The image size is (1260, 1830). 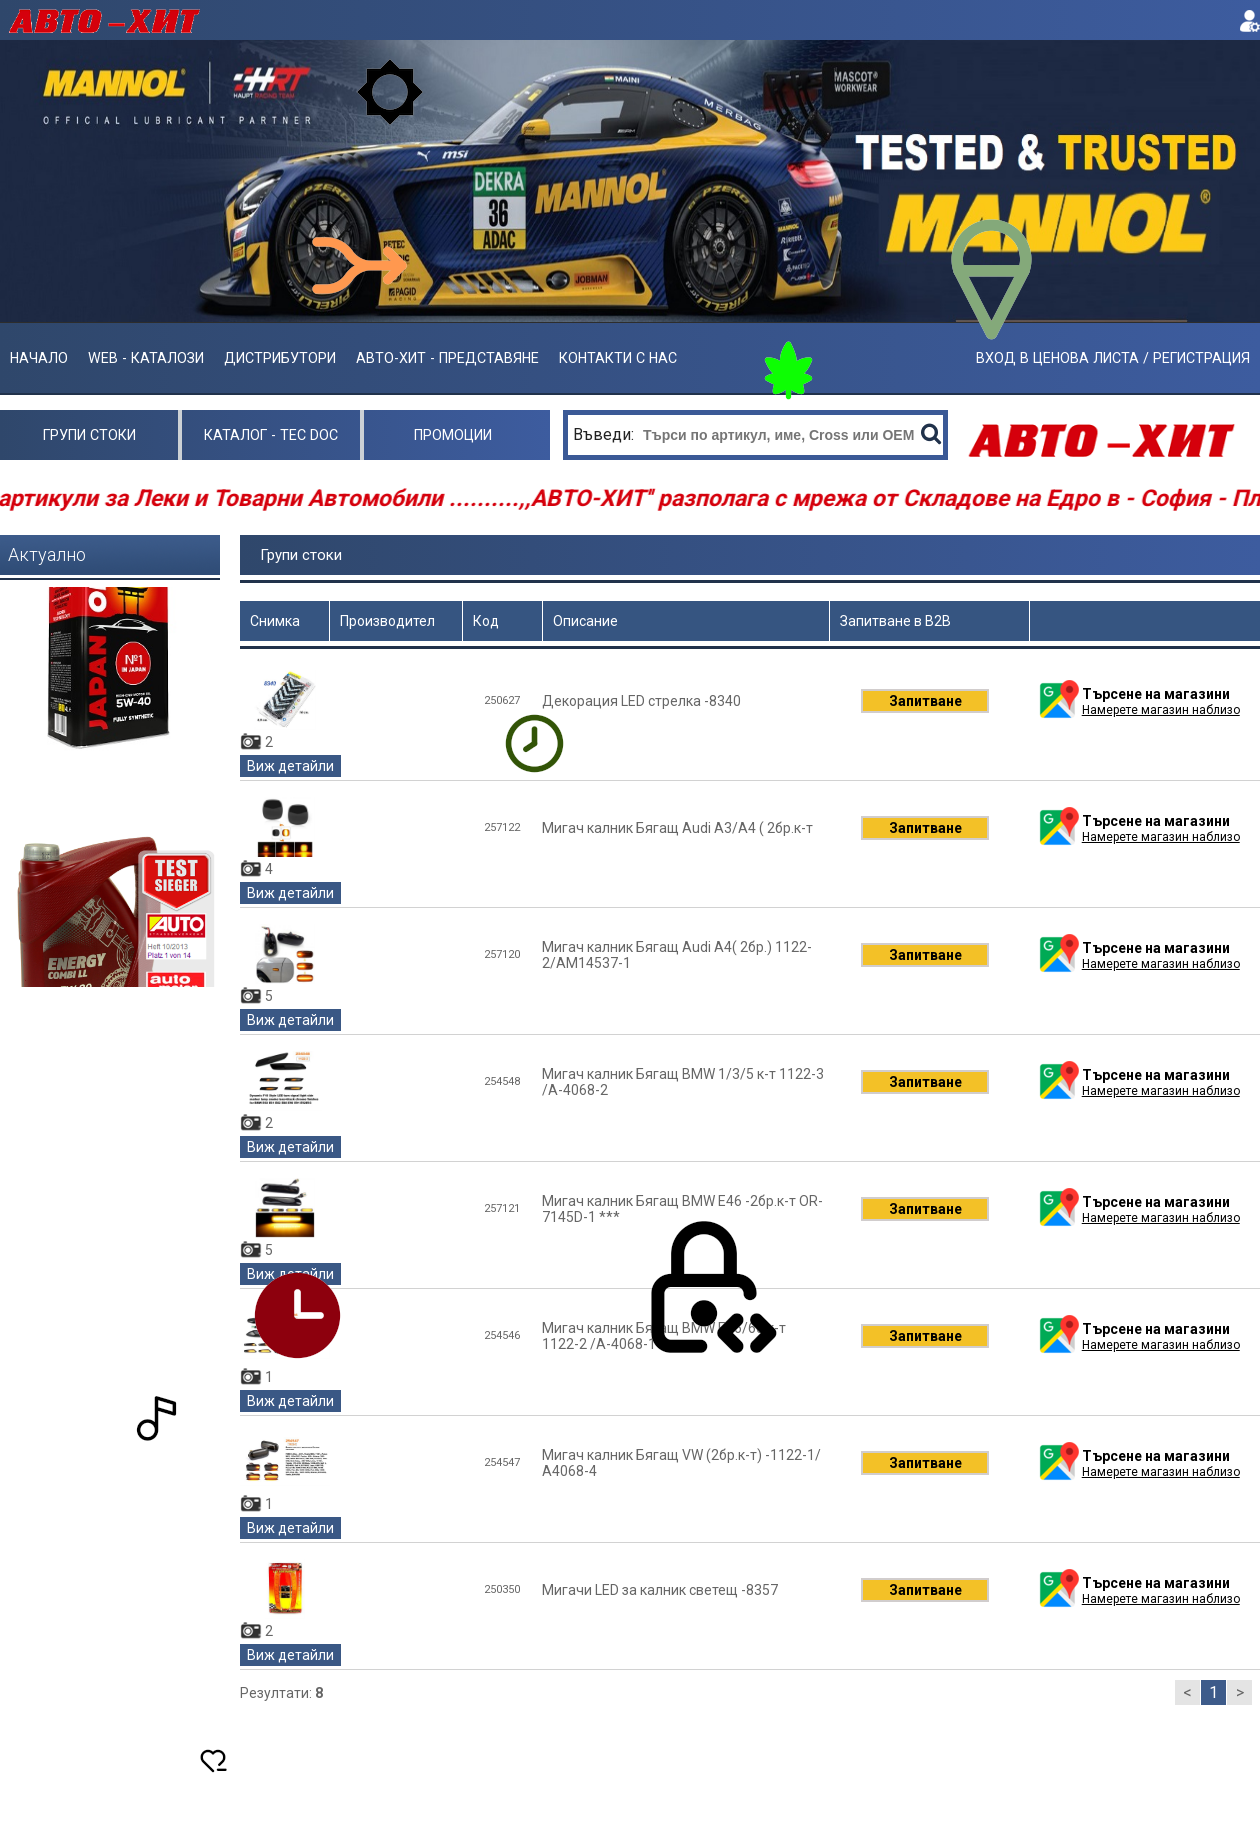 What do you see at coordinates (390, 92) in the screenshot?
I see `adjust screen brightness settings` at bounding box center [390, 92].